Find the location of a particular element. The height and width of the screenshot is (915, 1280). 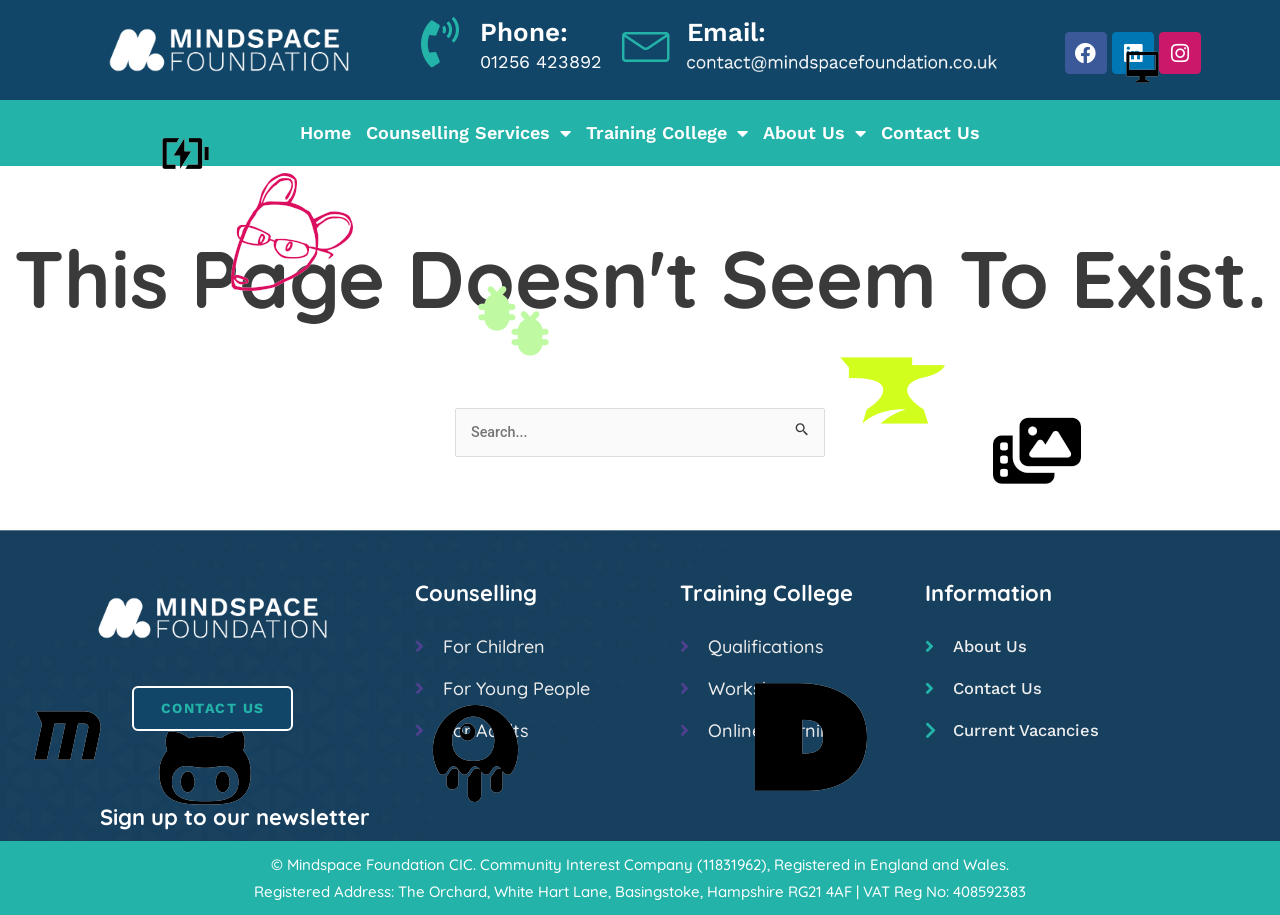

indicates battery is currently charging is located at coordinates (184, 153).